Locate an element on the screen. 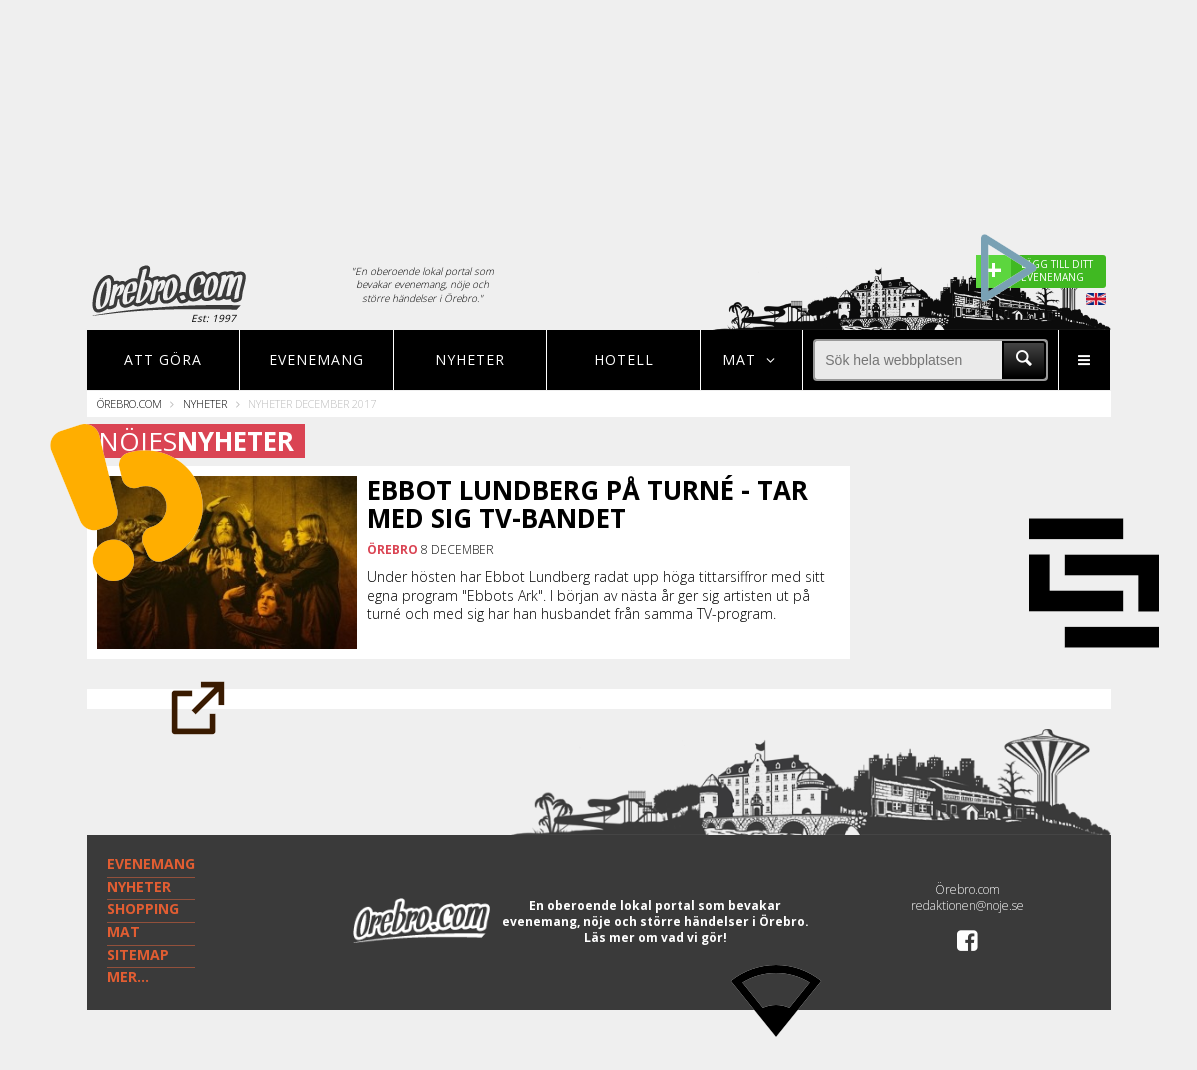 Image resolution: width=1197 pixels, height=1070 pixels. open the Bukalapak app is located at coordinates (126, 502).